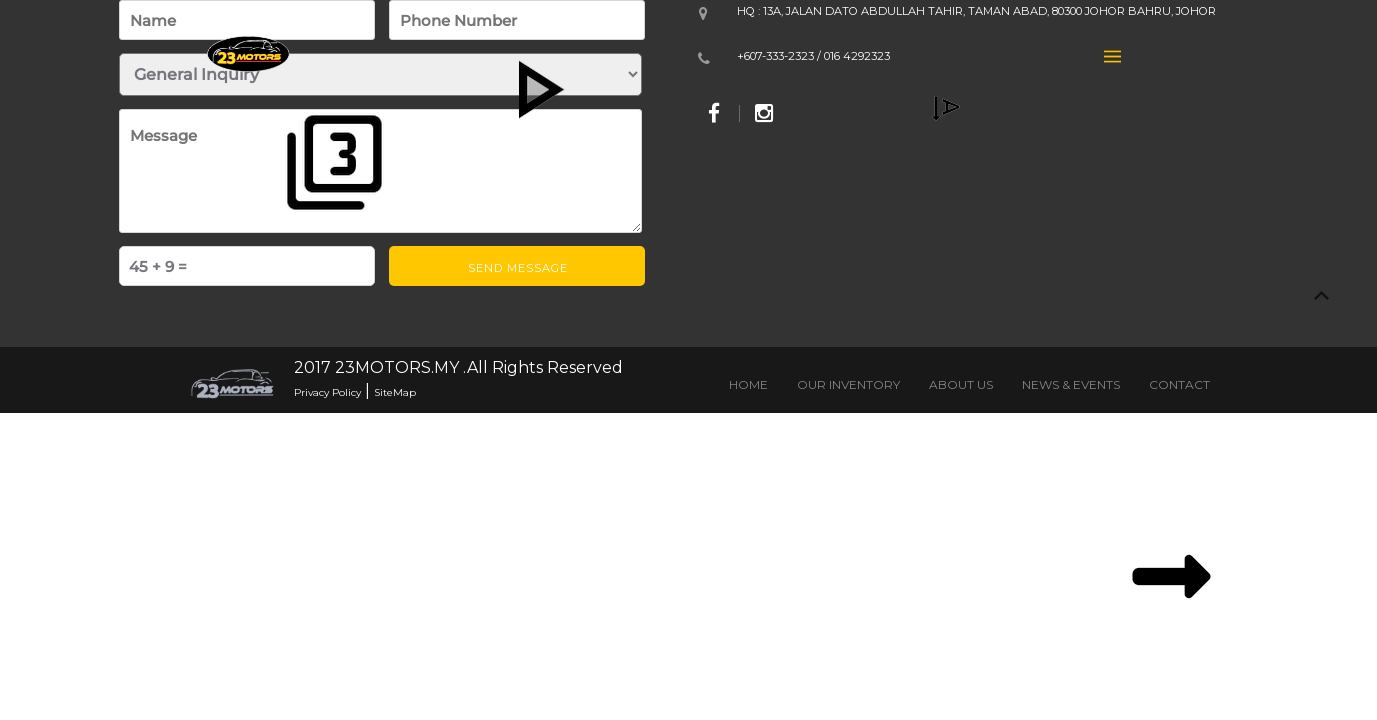  I want to click on rotate text downward, so click(945, 108).